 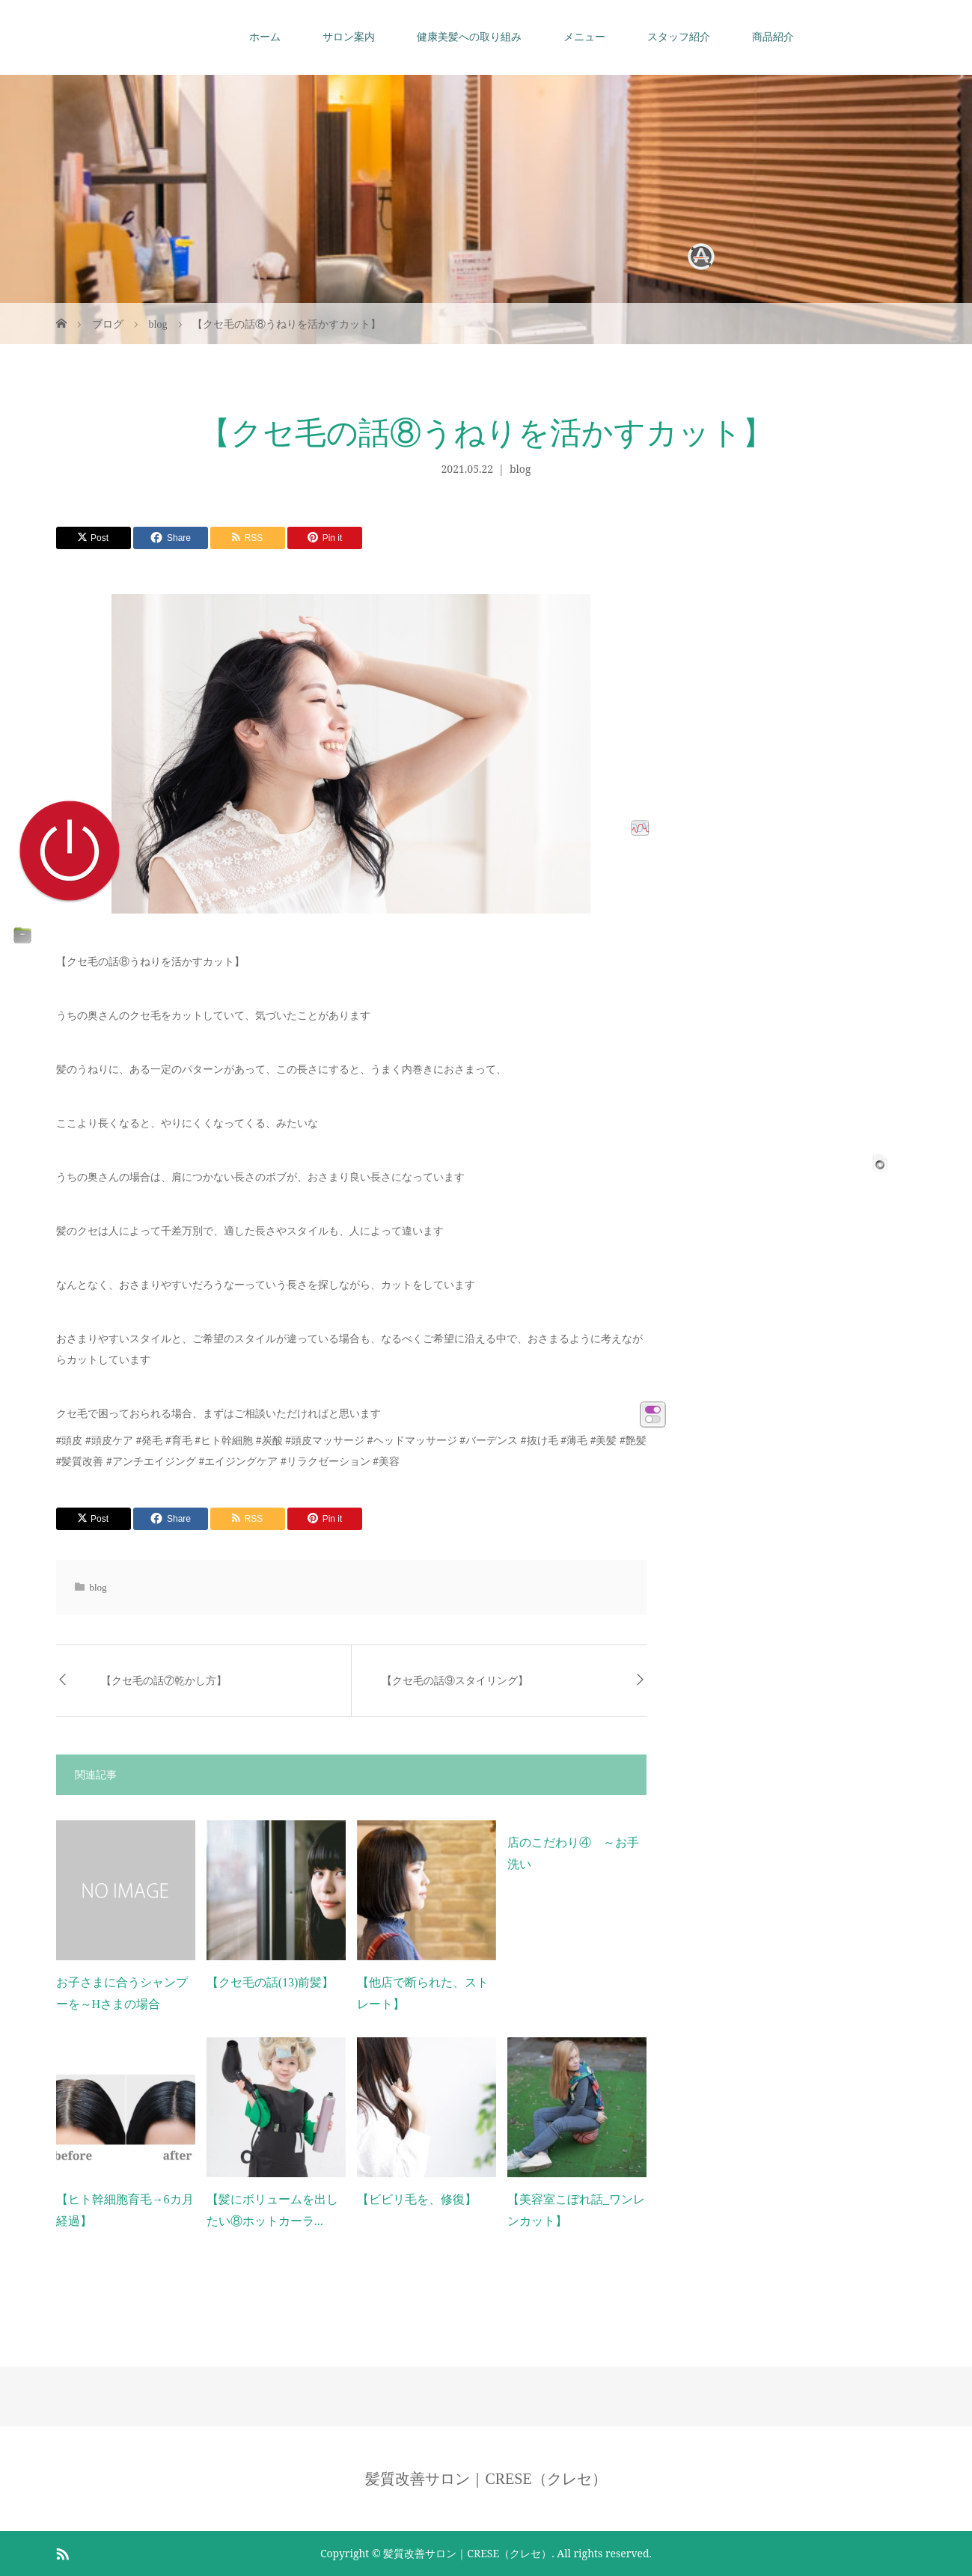 What do you see at coordinates (880, 1163) in the screenshot?
I see `a JSON file type indicator` at bounding box center [880, 1163].